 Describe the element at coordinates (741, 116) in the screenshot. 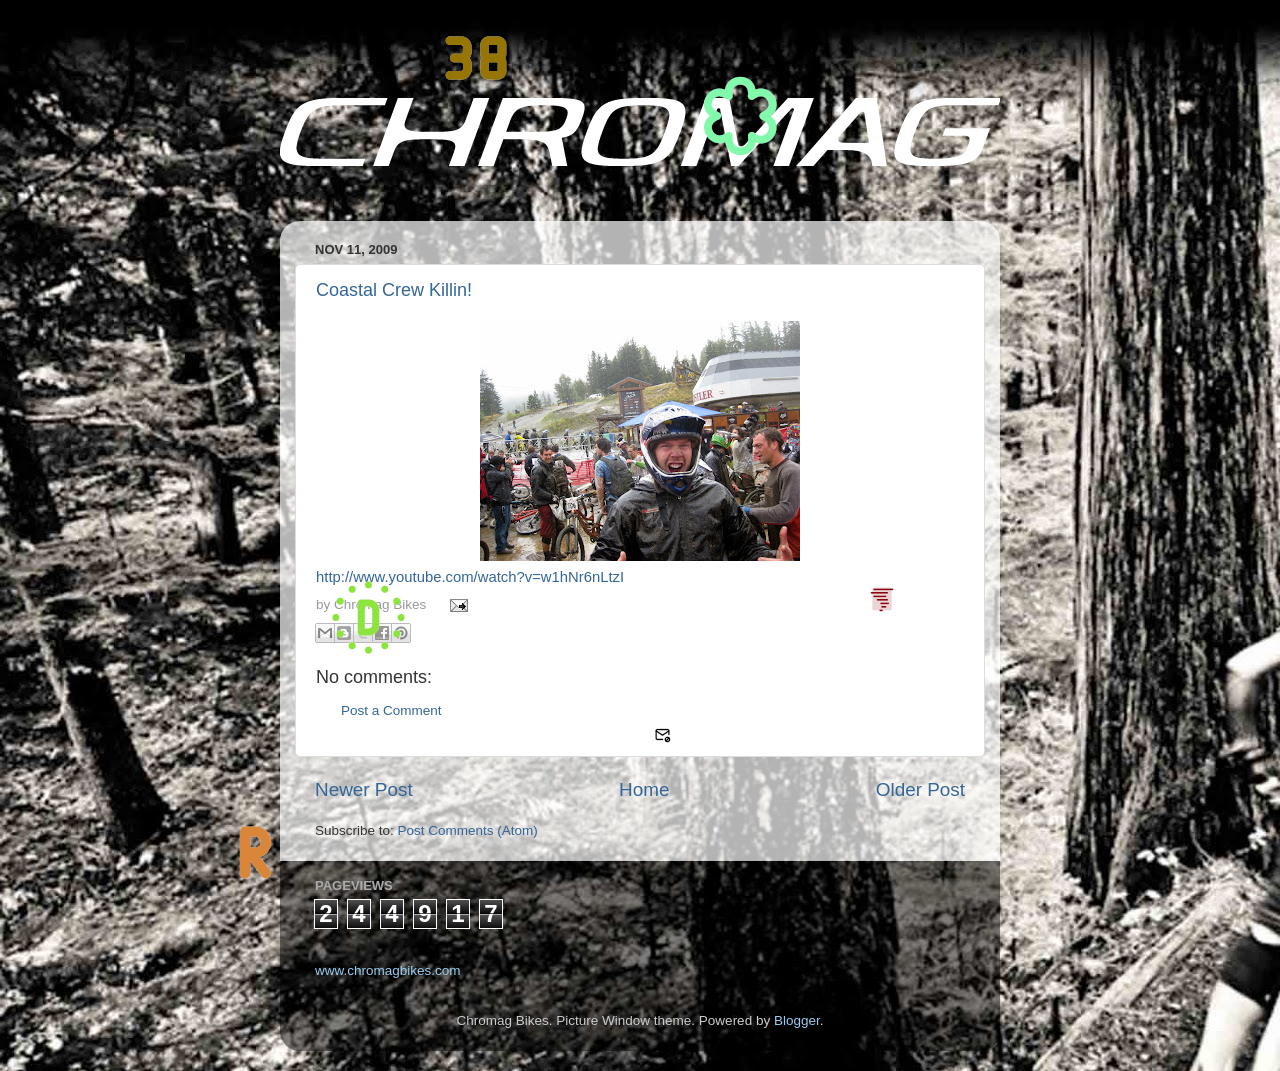

I see `indicates a michelin star rating or award` at that location.